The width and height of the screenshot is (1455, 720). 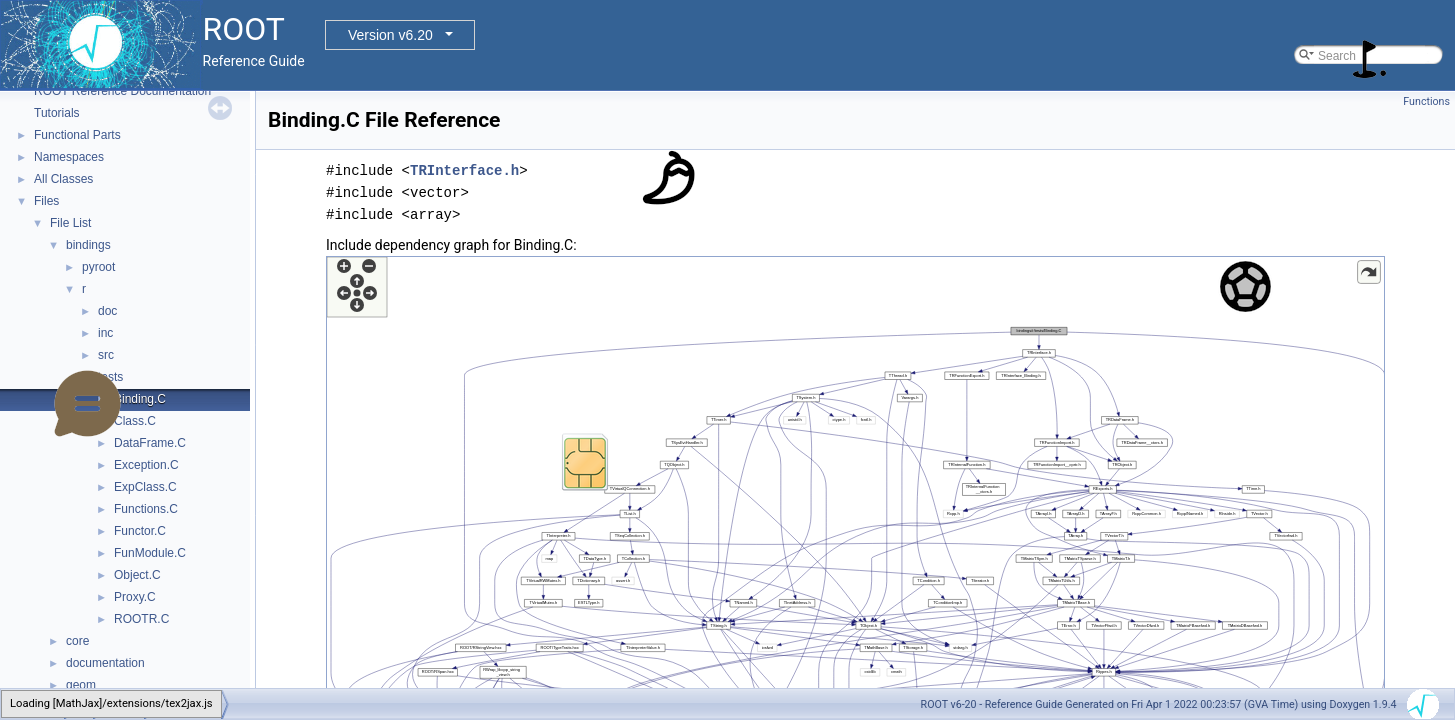 What do you see at coordinates (1245, 286) in the screenshot?
I see `access soccer or football content` at bounding box center [1245, 286].